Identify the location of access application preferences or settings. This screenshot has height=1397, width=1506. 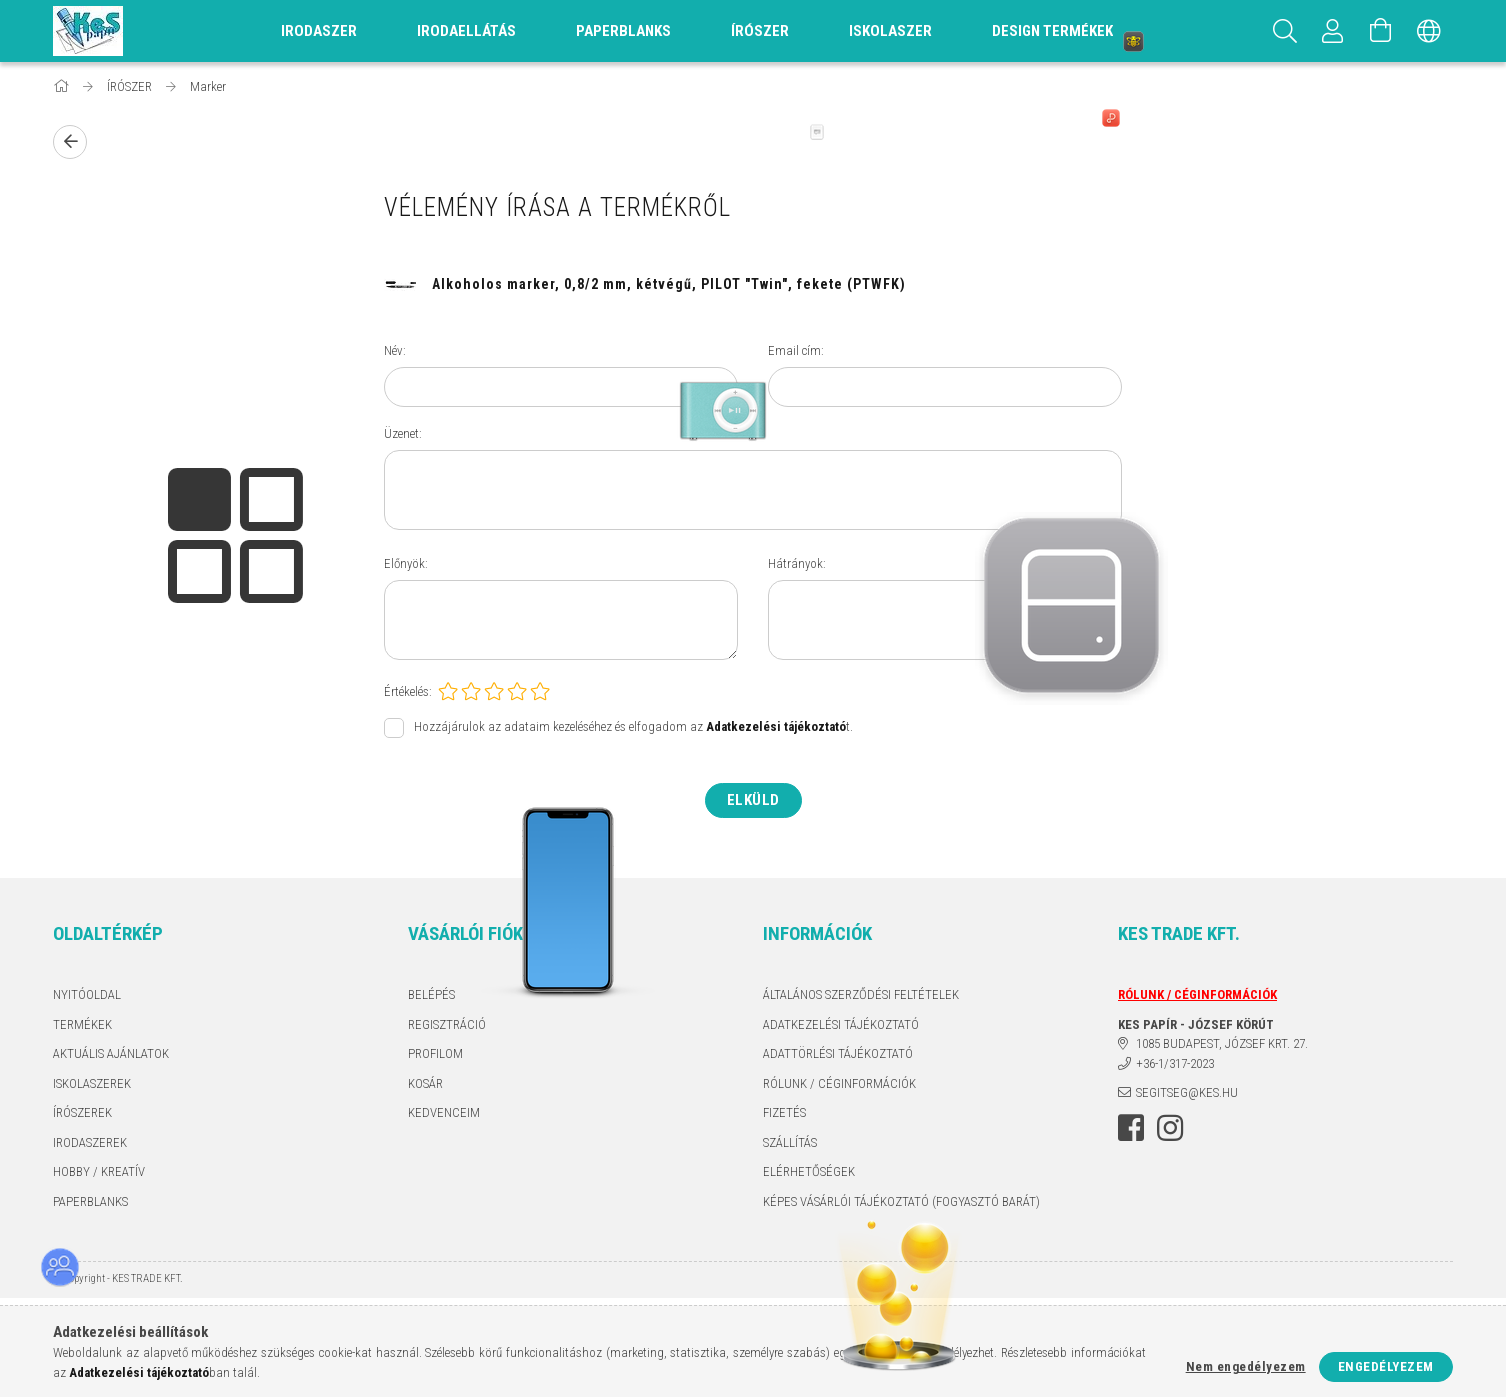
(240, 540).